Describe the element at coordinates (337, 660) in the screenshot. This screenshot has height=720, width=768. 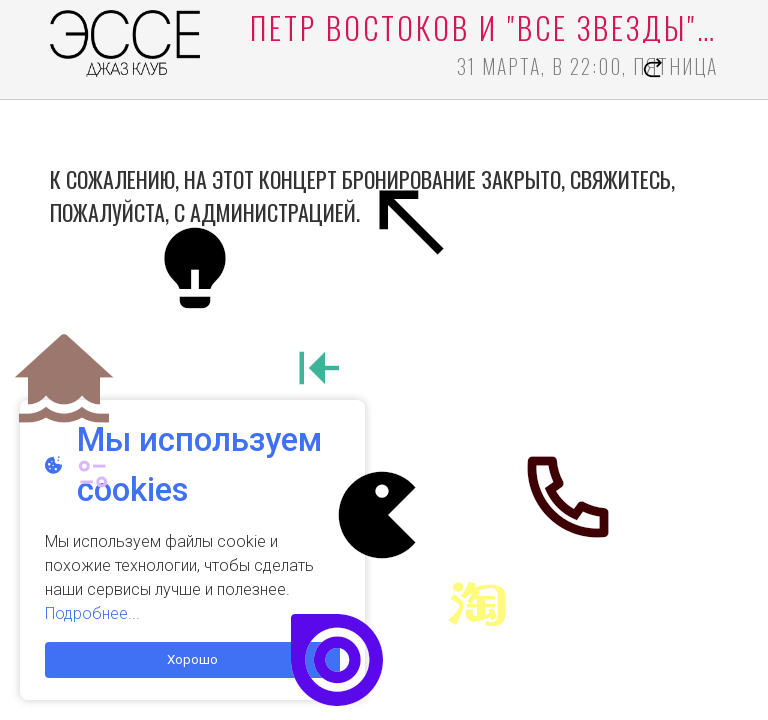
I see `open Issuu digital publishing platform` at that location.